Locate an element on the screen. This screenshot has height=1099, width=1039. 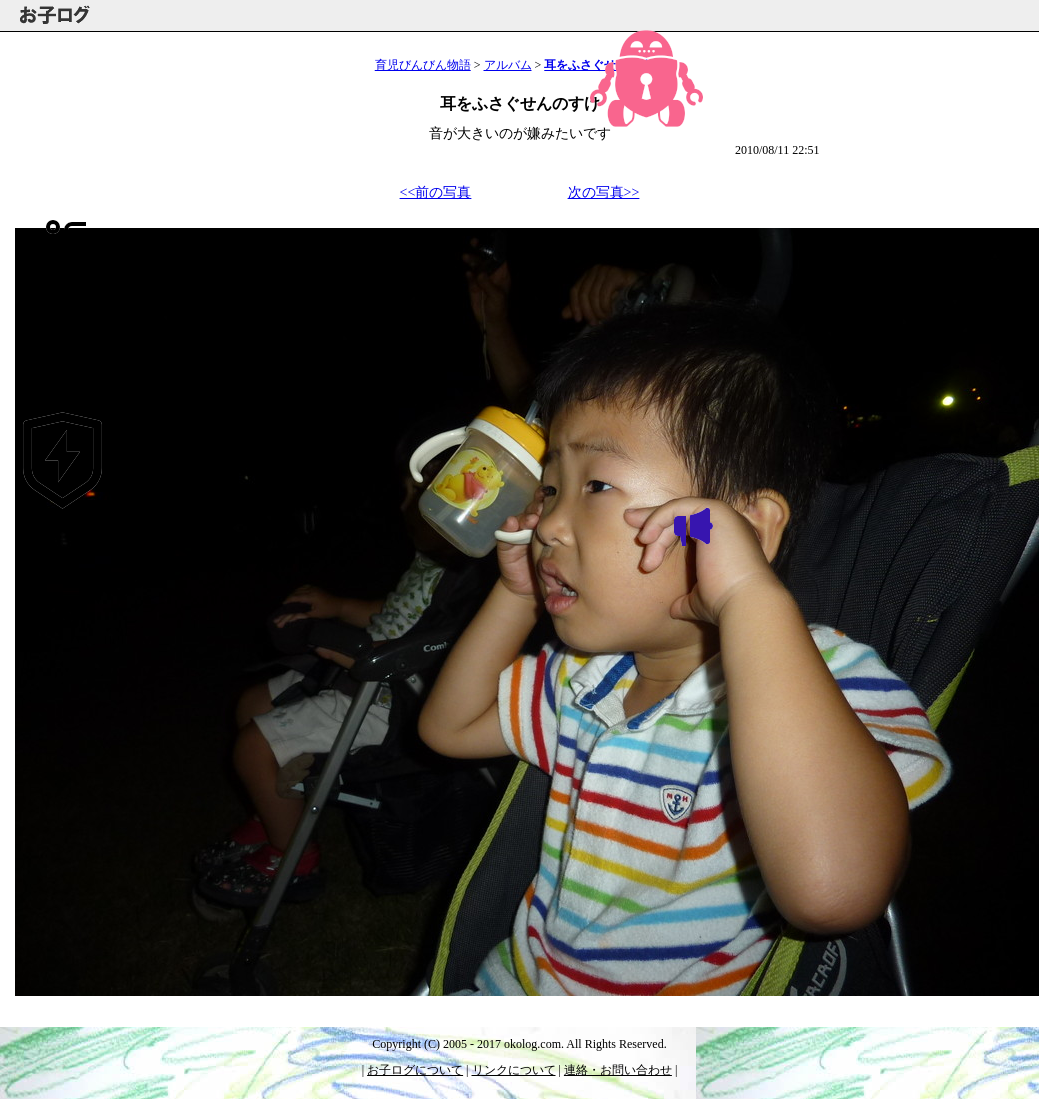
indicates temperature displayed in fahrenheit is located at coordinates (68, 238).